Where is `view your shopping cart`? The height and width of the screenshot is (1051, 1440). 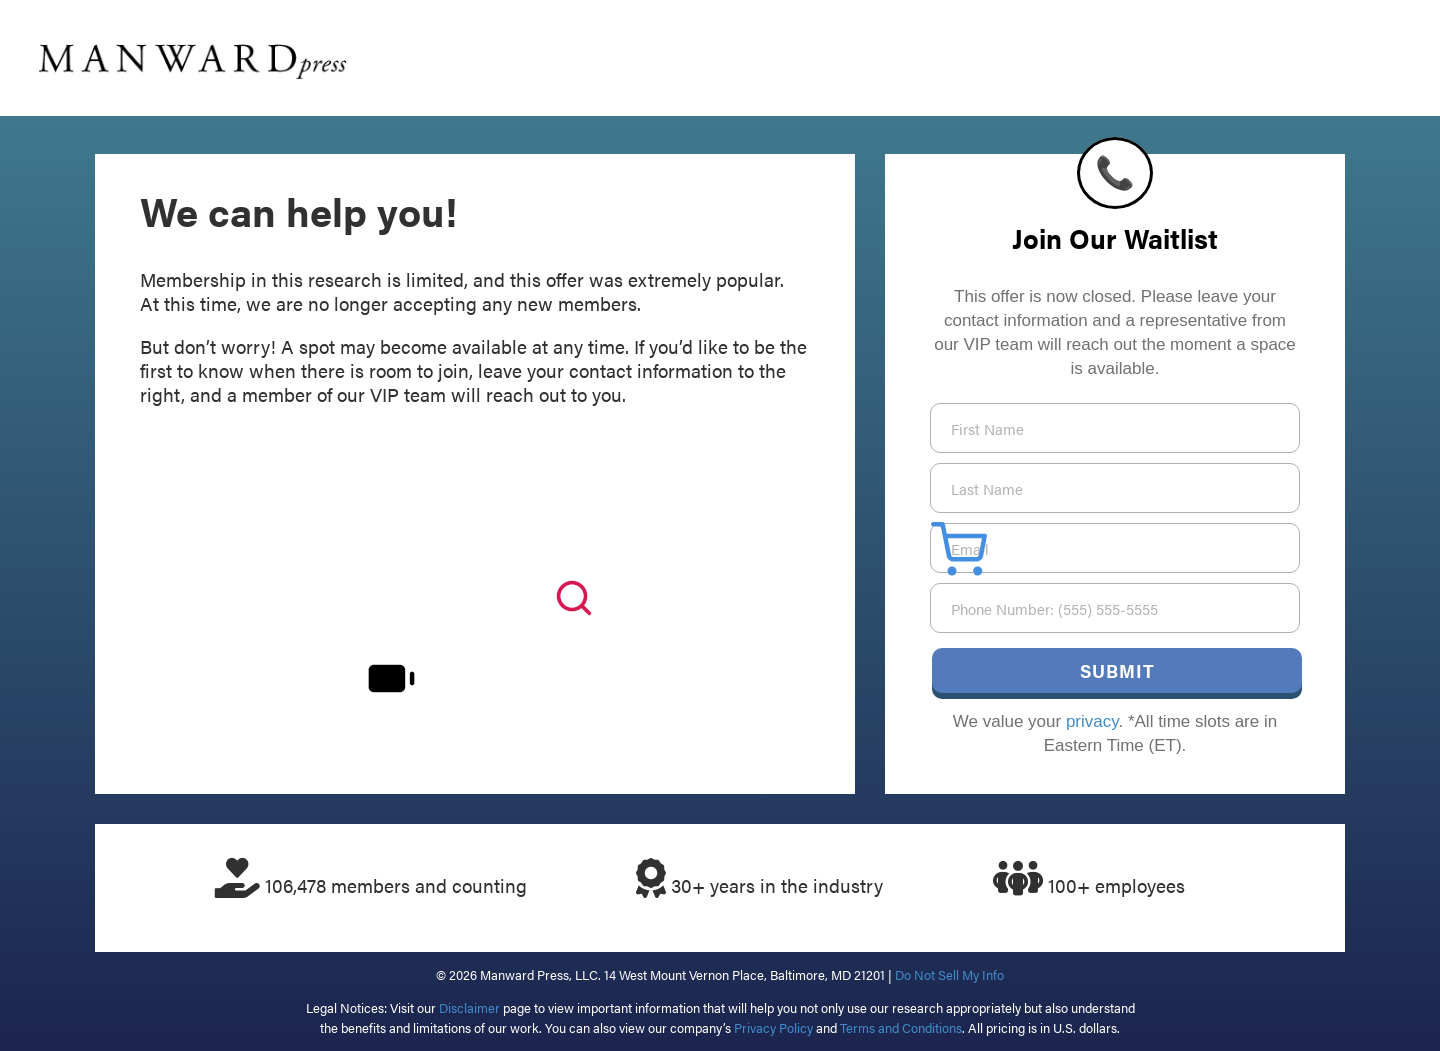
view your shopping cart is located at coordinates (959, 550).